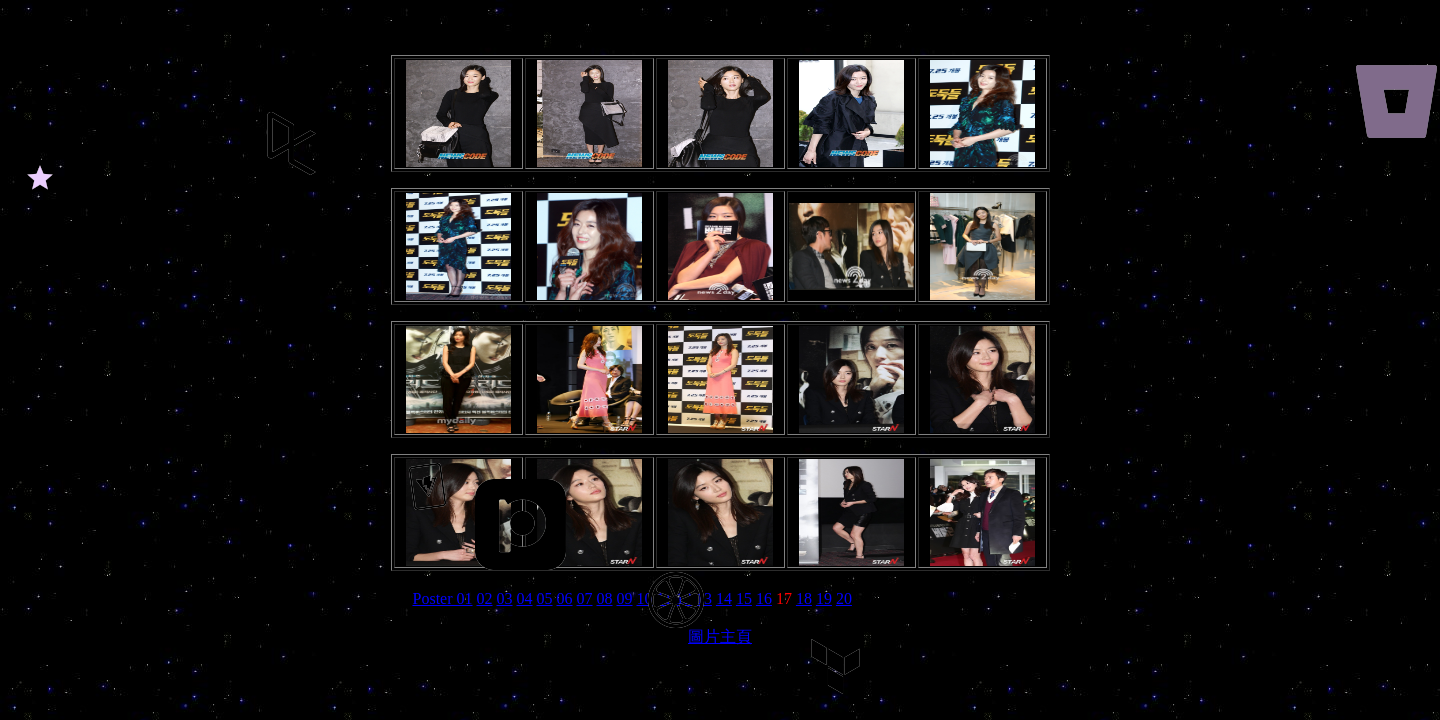 This screenshot has height=720, width=1440. Describe the element at coordinates (520, 524) in the screenshot. I see `open pixiv app` at that location.